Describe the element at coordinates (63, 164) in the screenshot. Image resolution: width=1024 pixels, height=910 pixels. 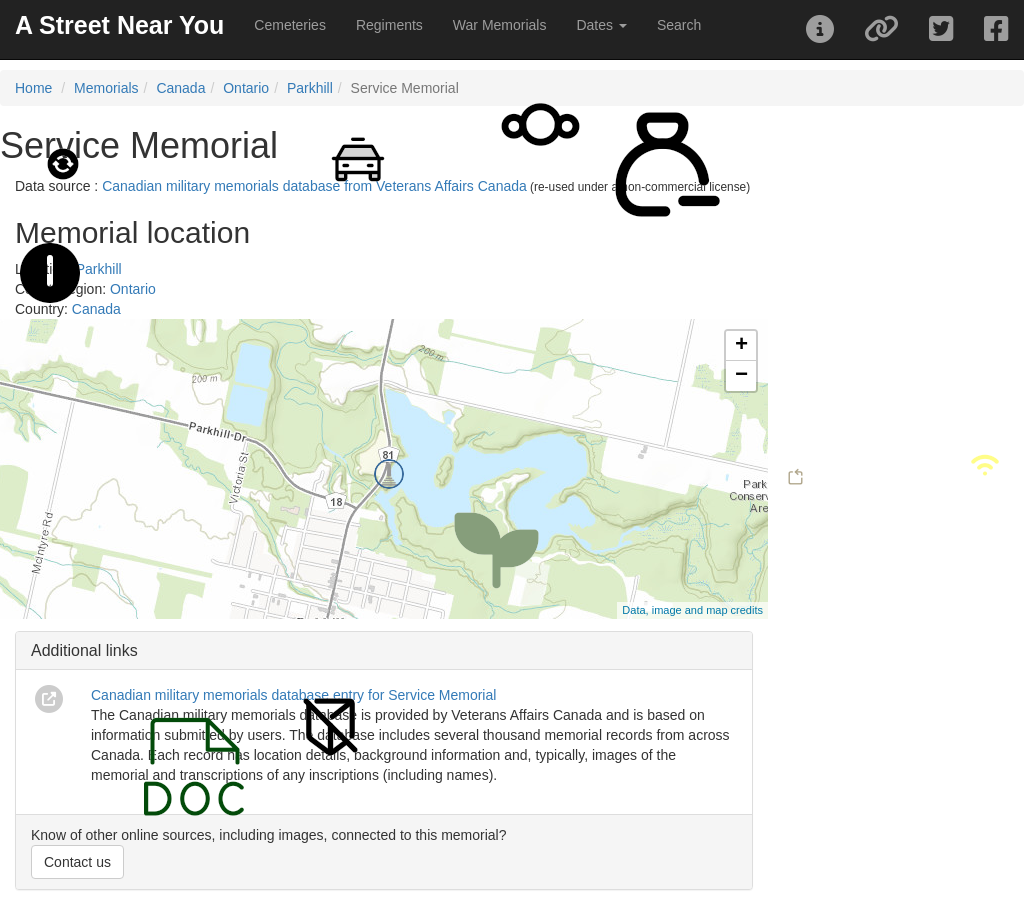
I see `sync data or refresh content` at that location.